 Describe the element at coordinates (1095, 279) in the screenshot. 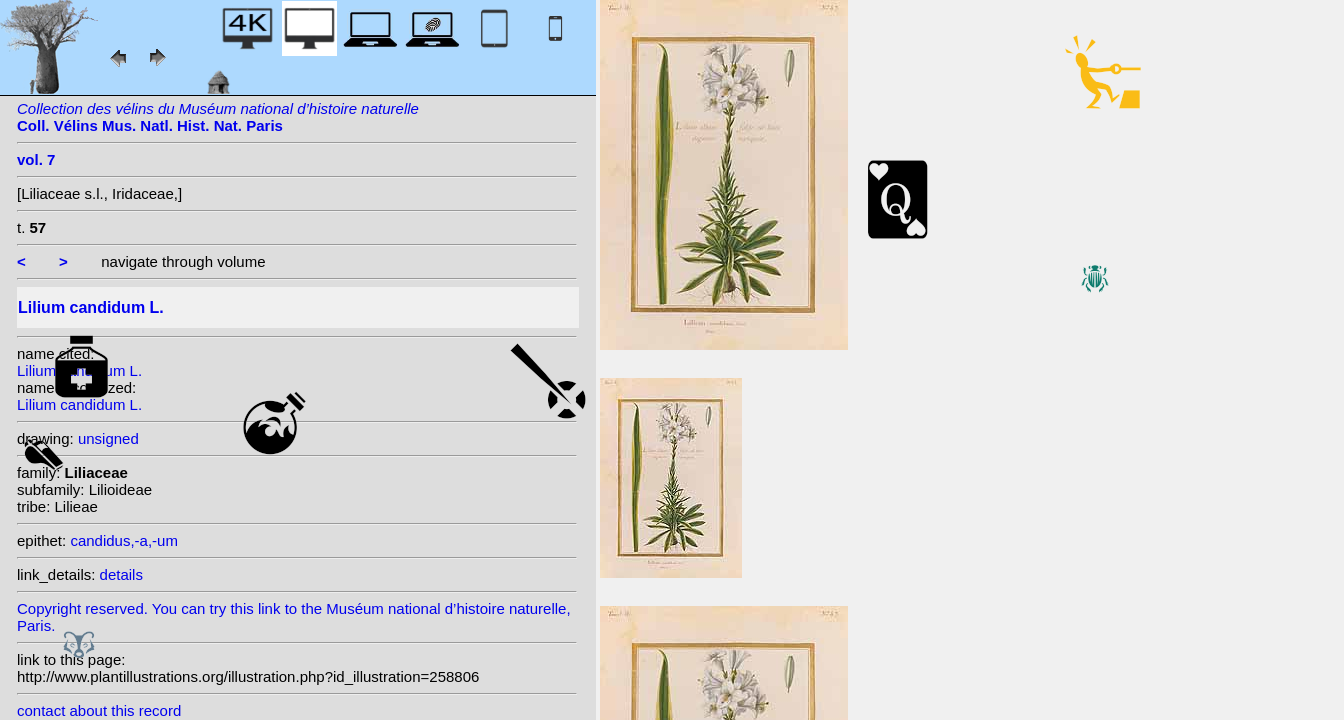

I see `egyptian or ancient history themed game element` at that location.